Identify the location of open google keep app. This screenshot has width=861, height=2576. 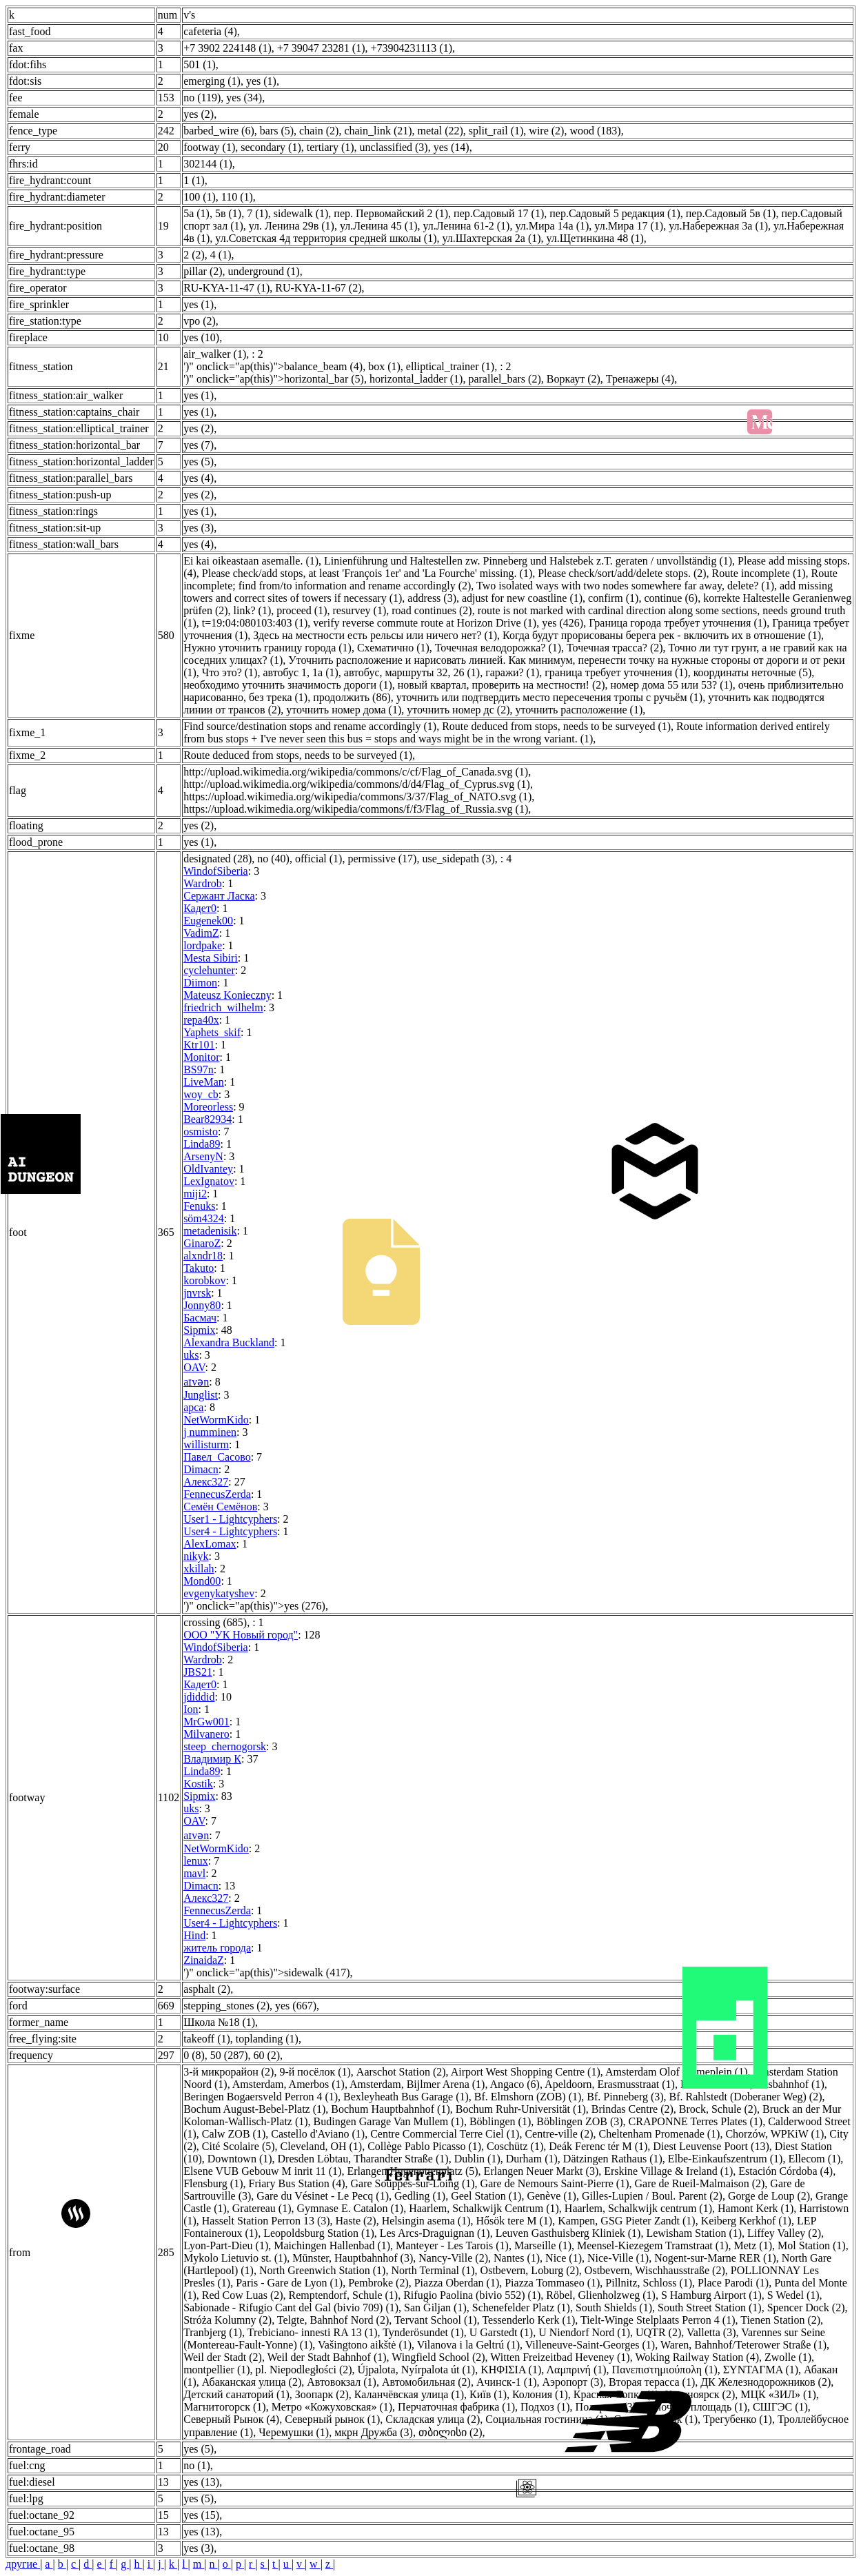
(381, 1272).